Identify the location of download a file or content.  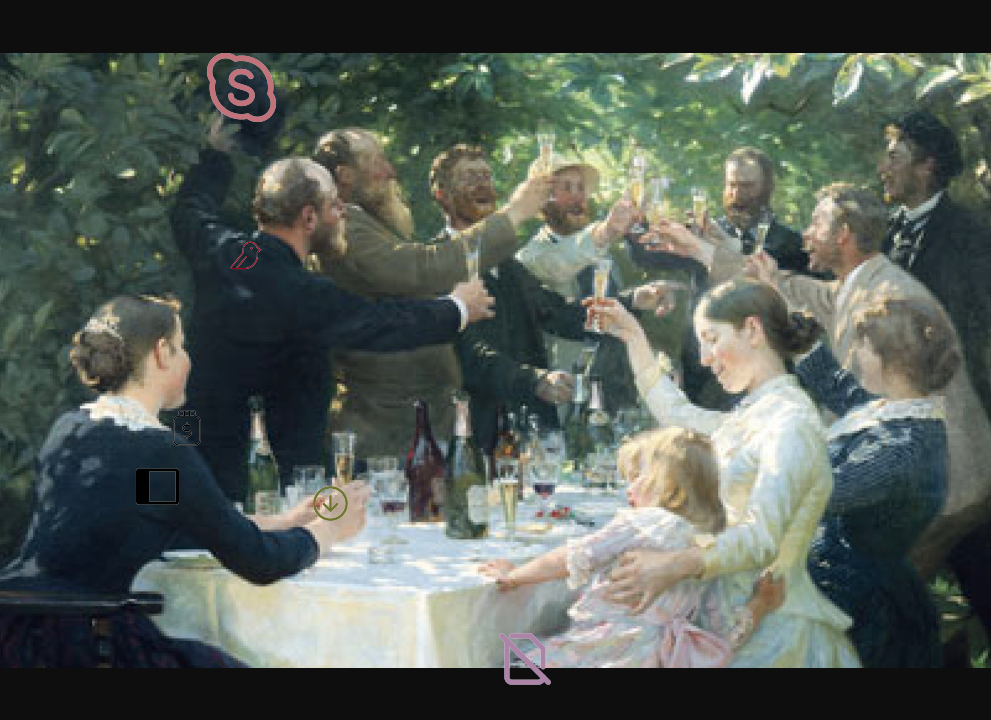
(330, 503).